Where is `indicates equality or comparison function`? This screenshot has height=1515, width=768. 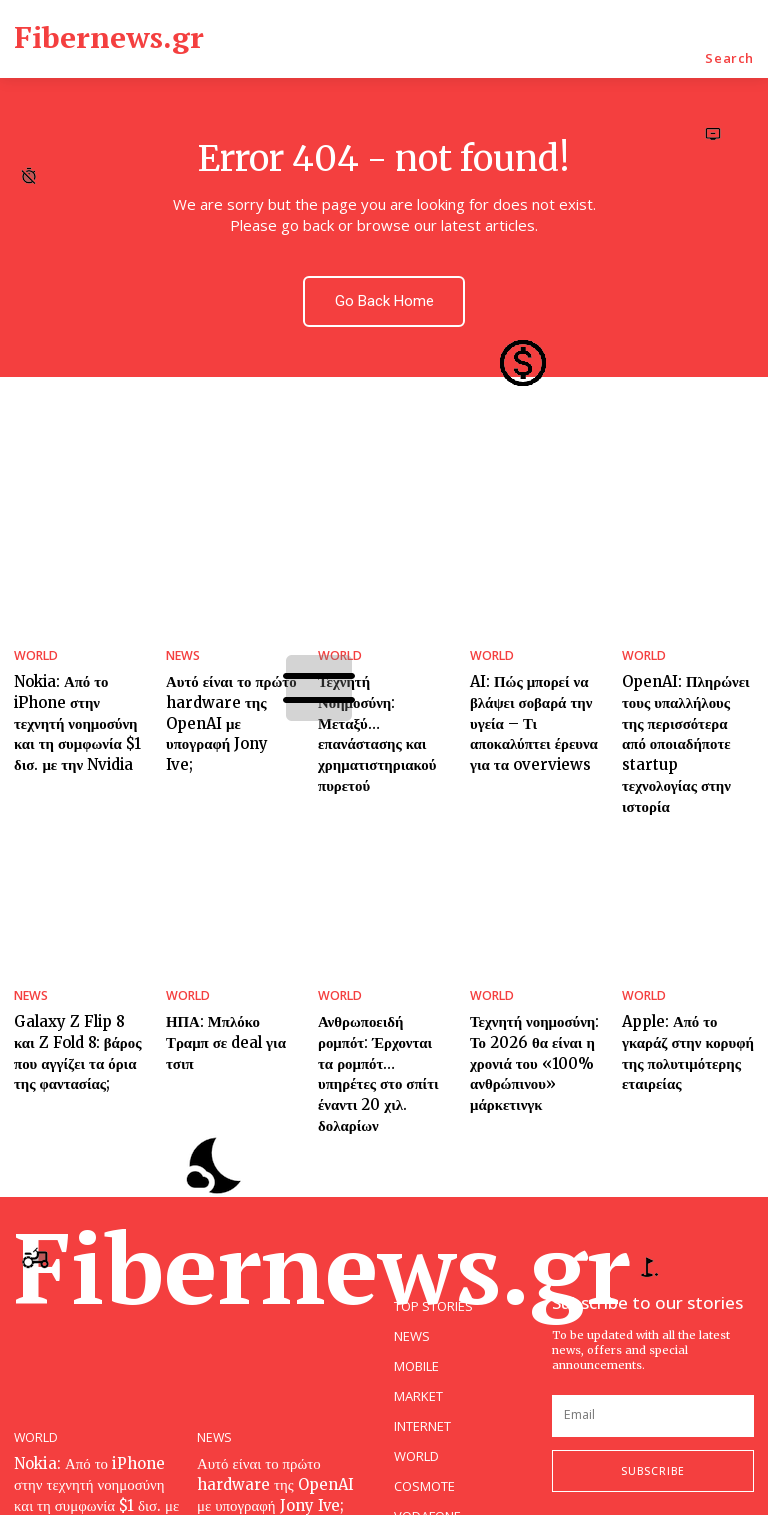 indicates equality or comparison function is located at coordinates (319, 688).